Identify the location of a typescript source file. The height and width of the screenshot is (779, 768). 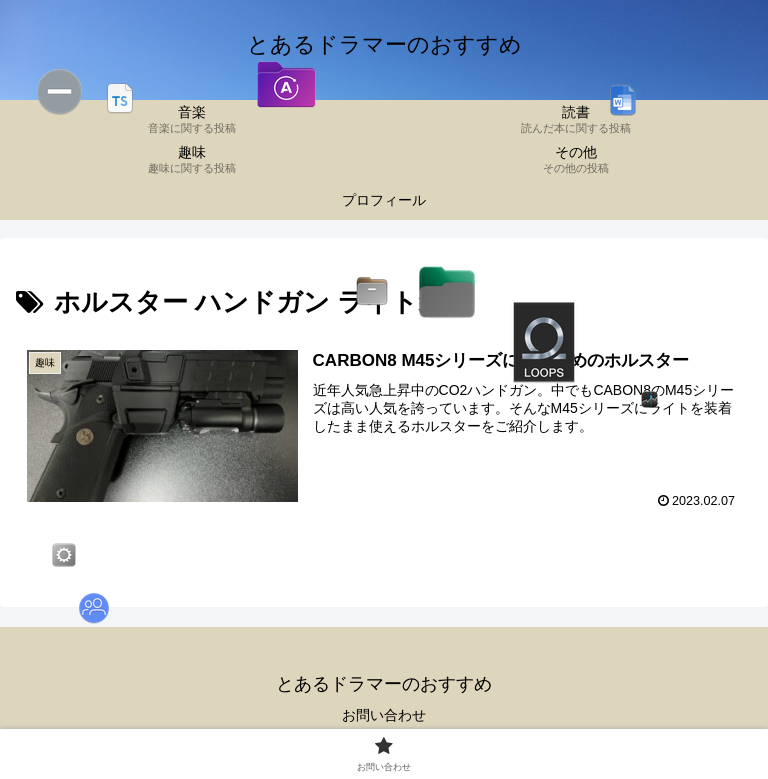
(120, 98).